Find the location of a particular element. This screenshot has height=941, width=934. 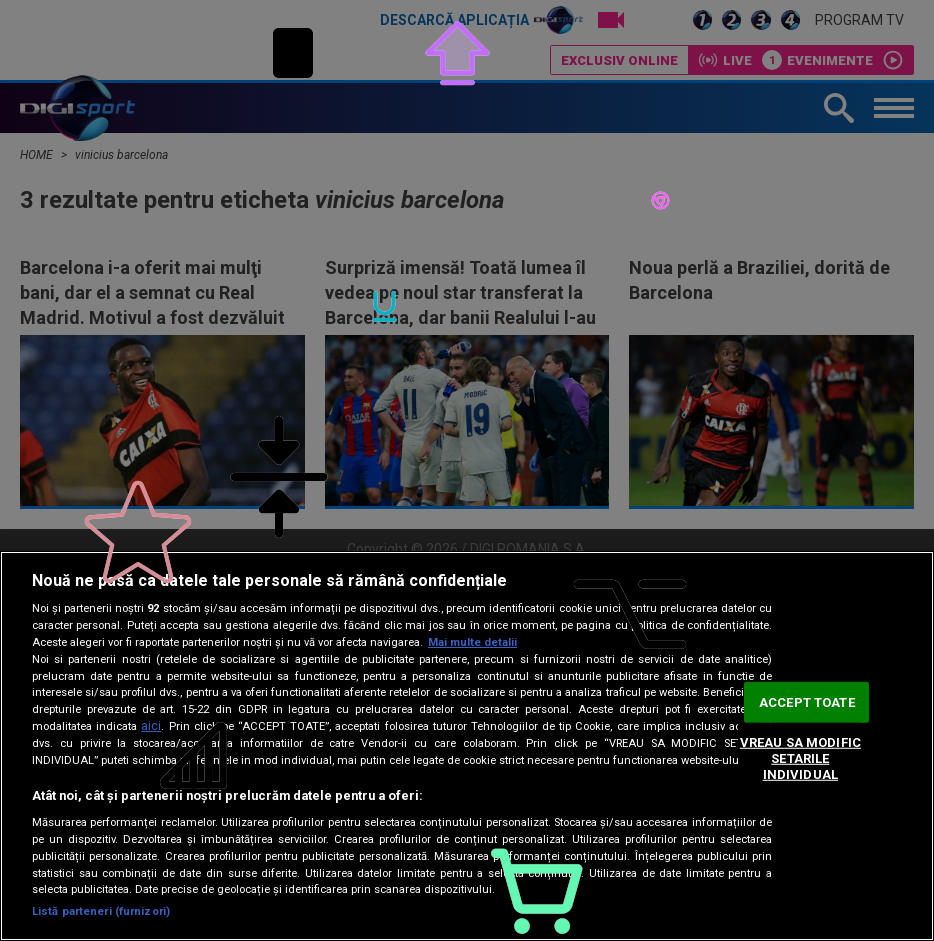

add to favorites is located at coordinates (138, 534).